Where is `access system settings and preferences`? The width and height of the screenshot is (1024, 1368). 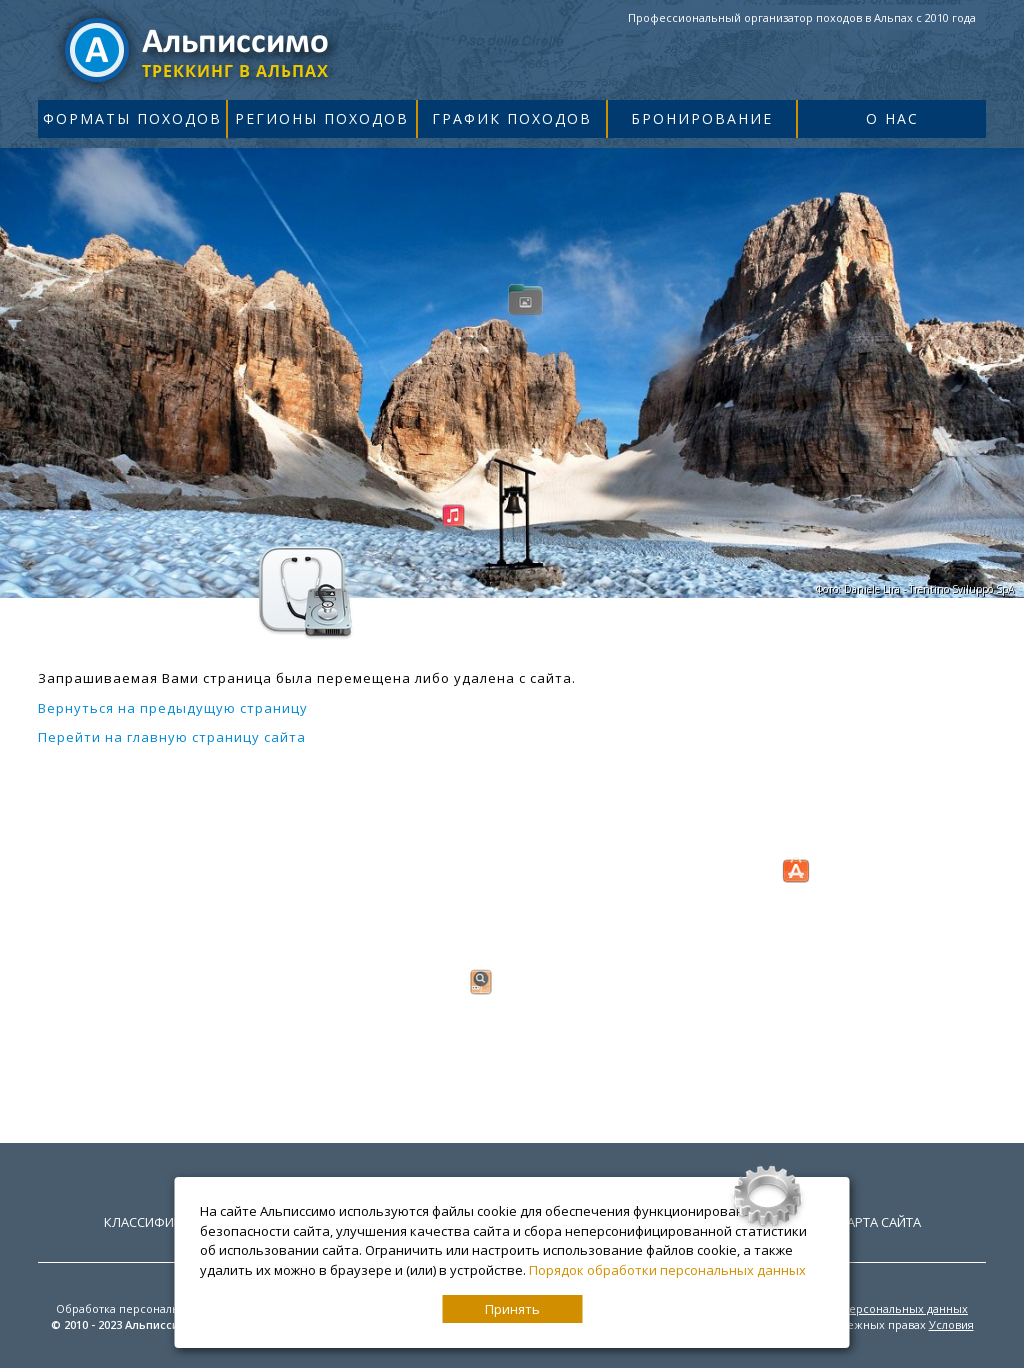 access system settings and preferences is located at coordinates (767, 1195).